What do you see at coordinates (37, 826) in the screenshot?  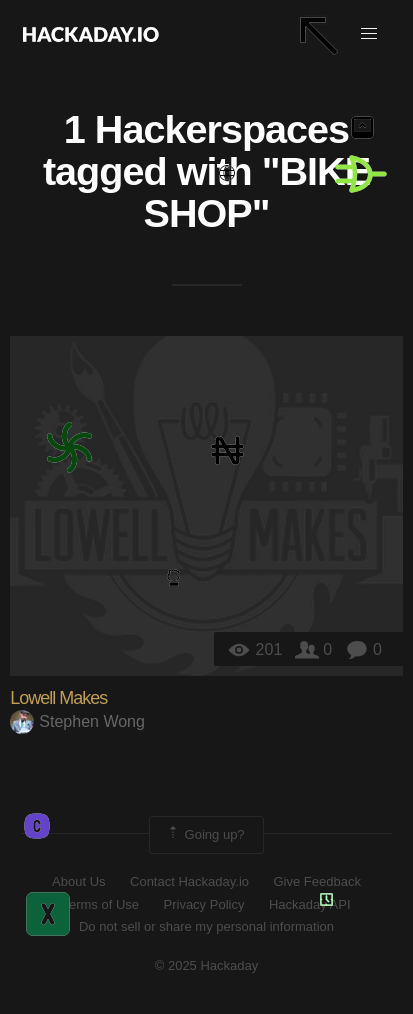 I see `indicates a copyright symbol or content ownership` at bounding box center [37, 826].